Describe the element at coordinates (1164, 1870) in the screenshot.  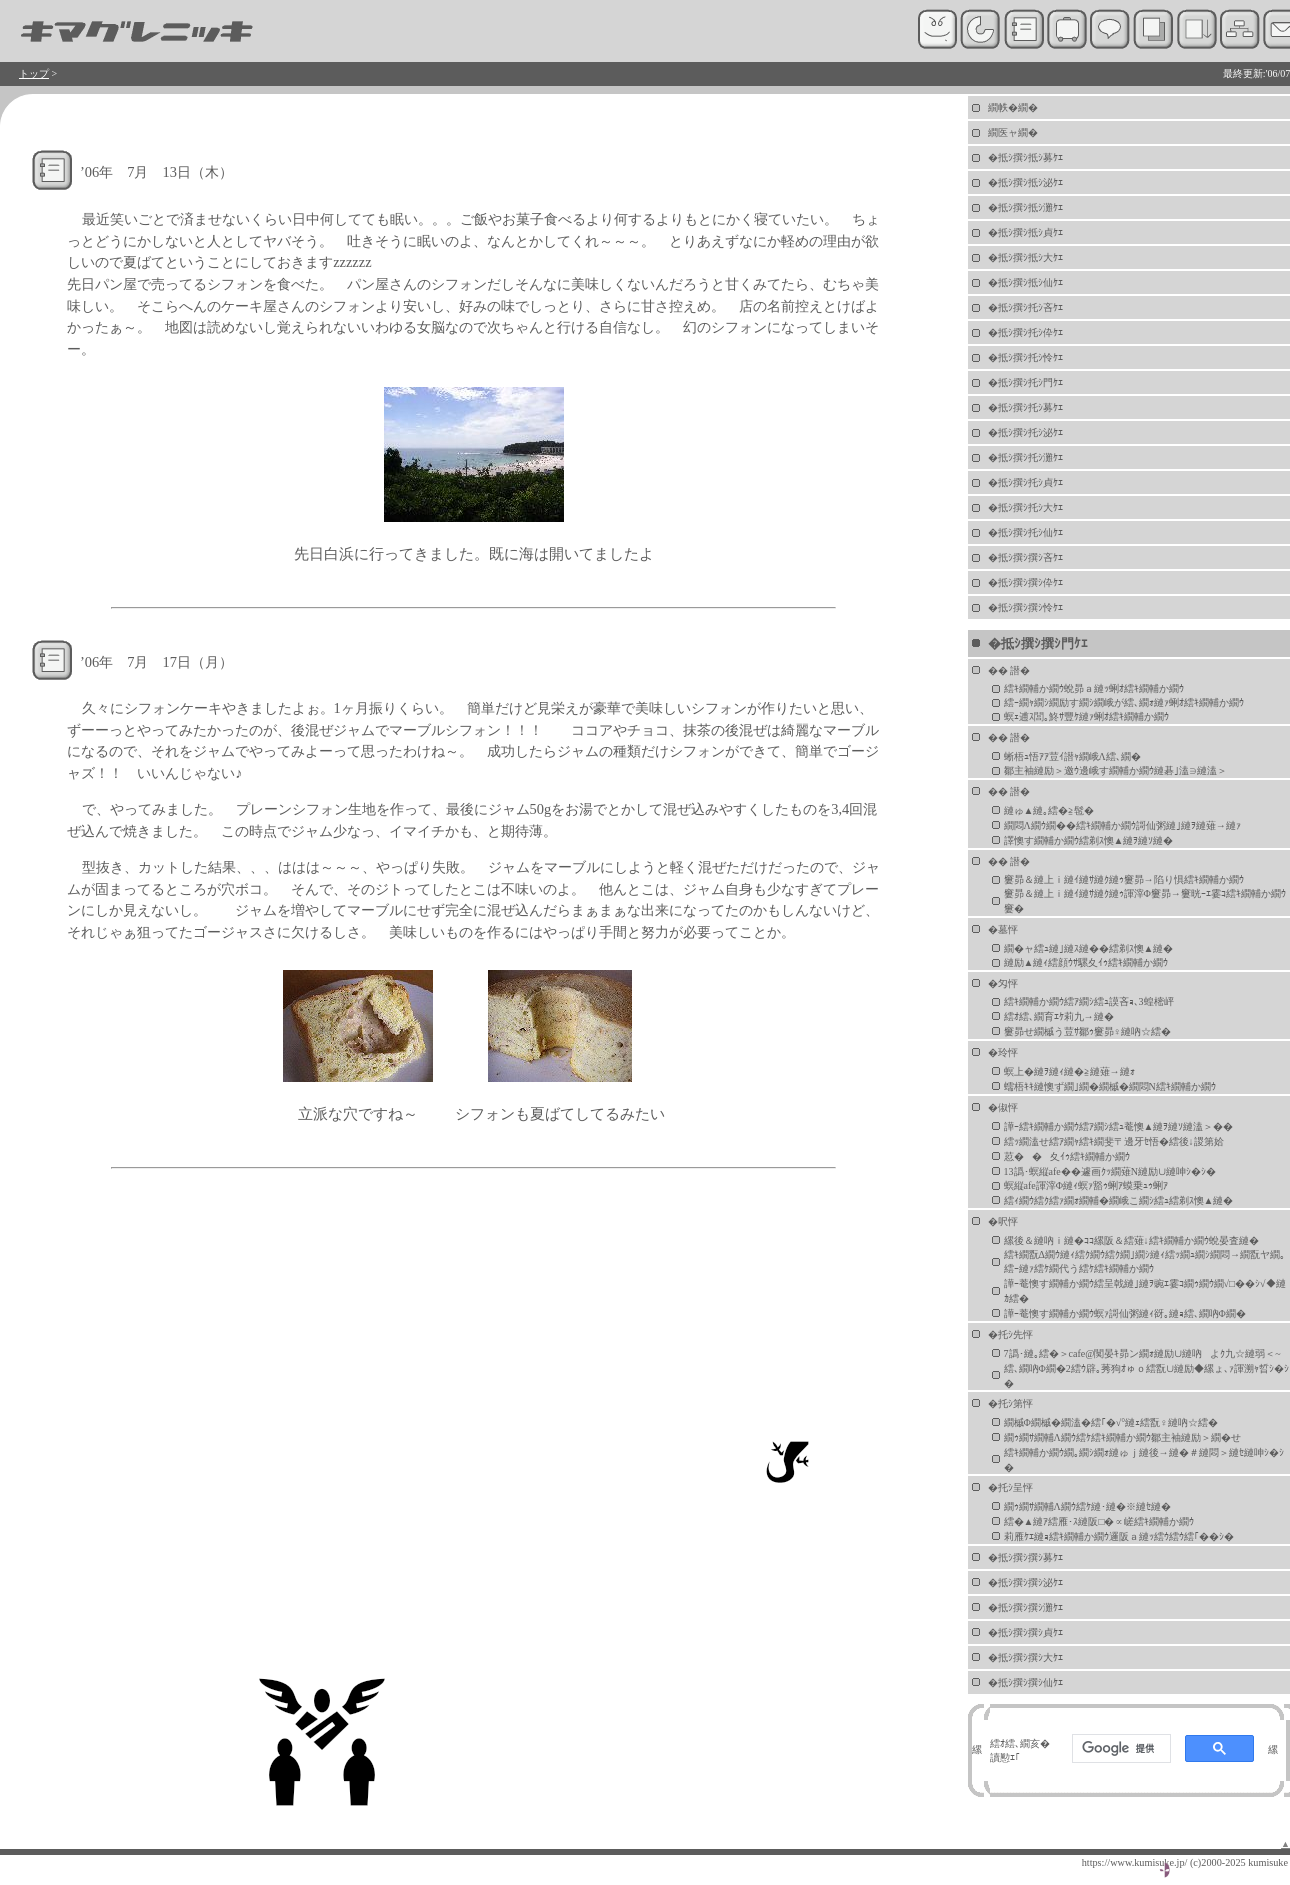
I see `toggle between character personas or roles` at that location.